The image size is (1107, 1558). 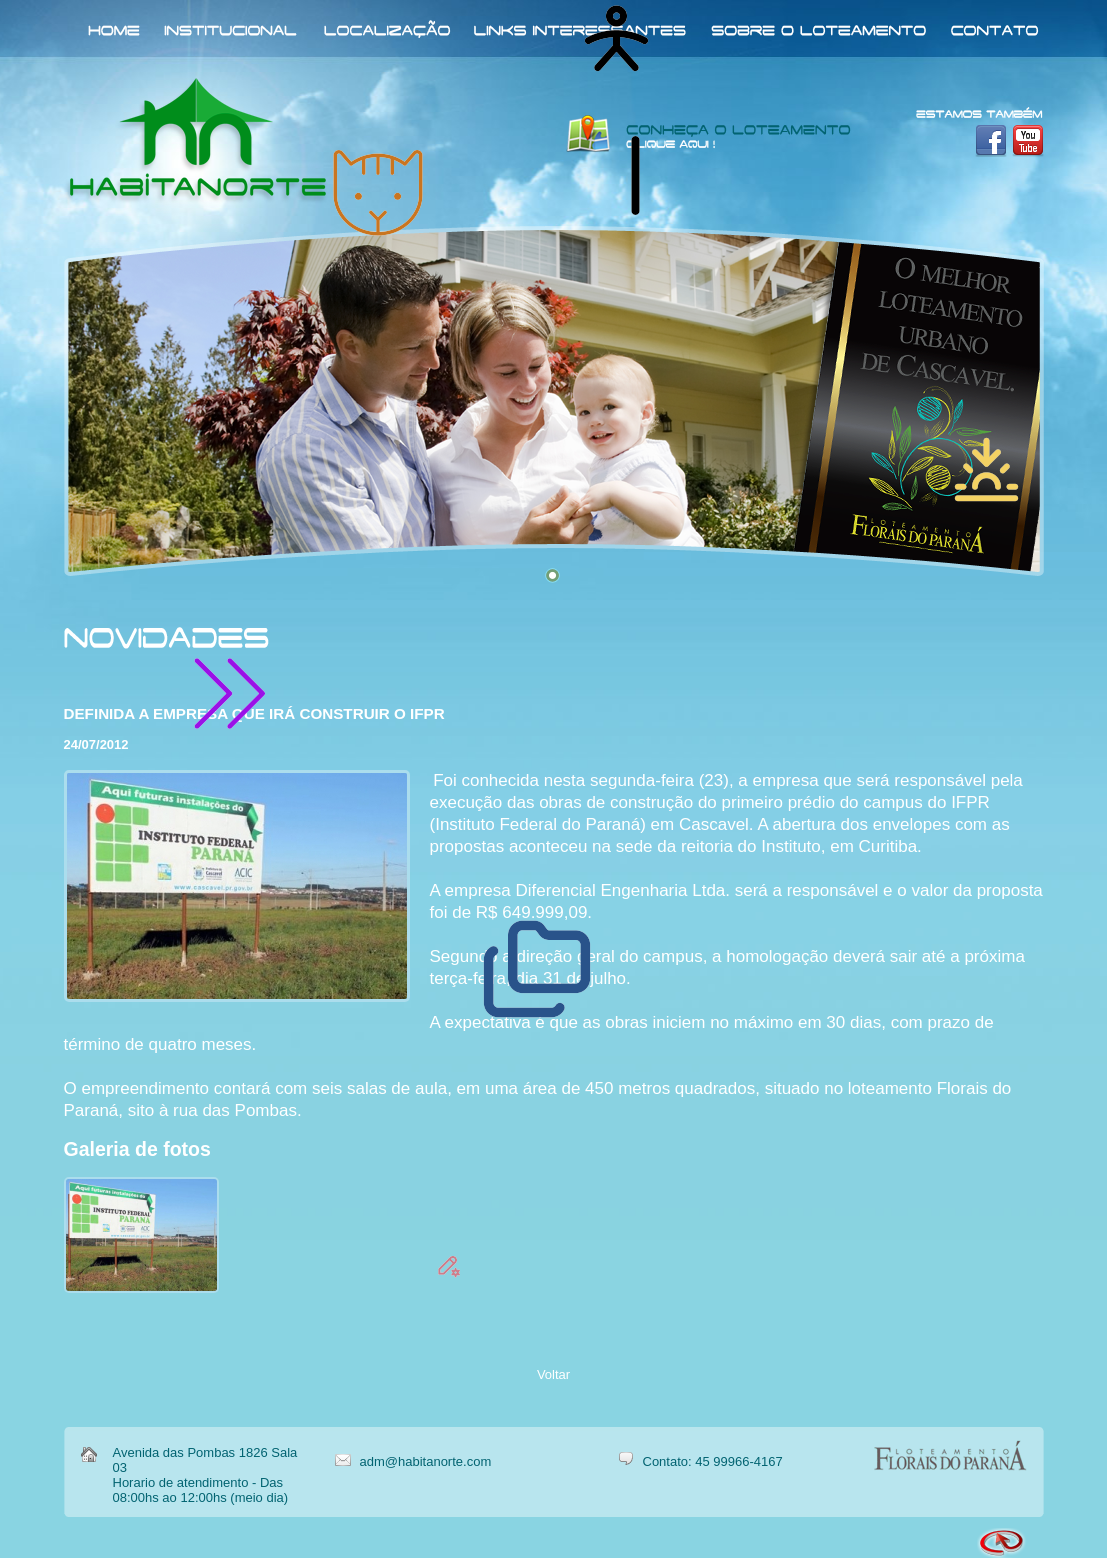 I want to click on view user profile, so click(x=616, y=39).